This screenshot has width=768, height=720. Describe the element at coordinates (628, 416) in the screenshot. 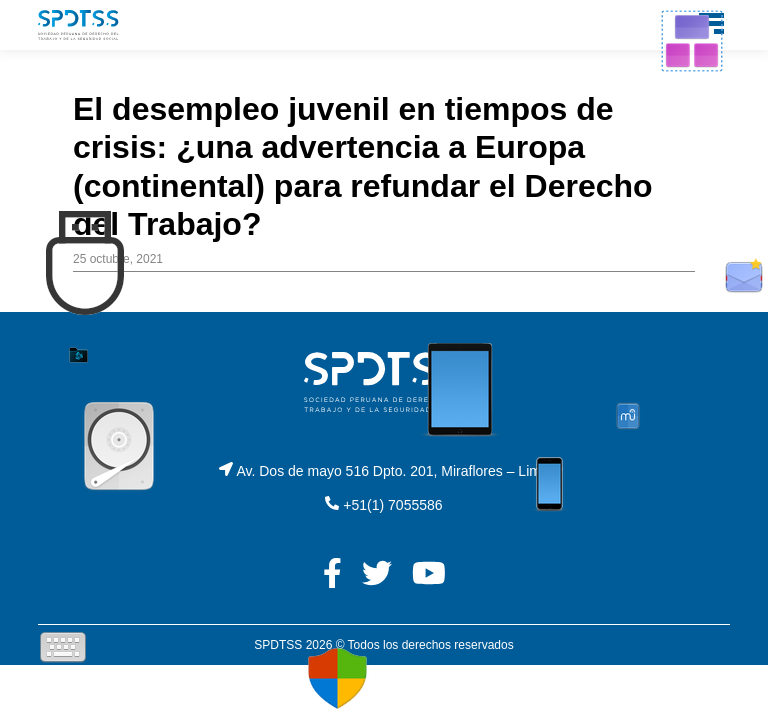

I see `a MuseScore 3 music notation file` at that location.